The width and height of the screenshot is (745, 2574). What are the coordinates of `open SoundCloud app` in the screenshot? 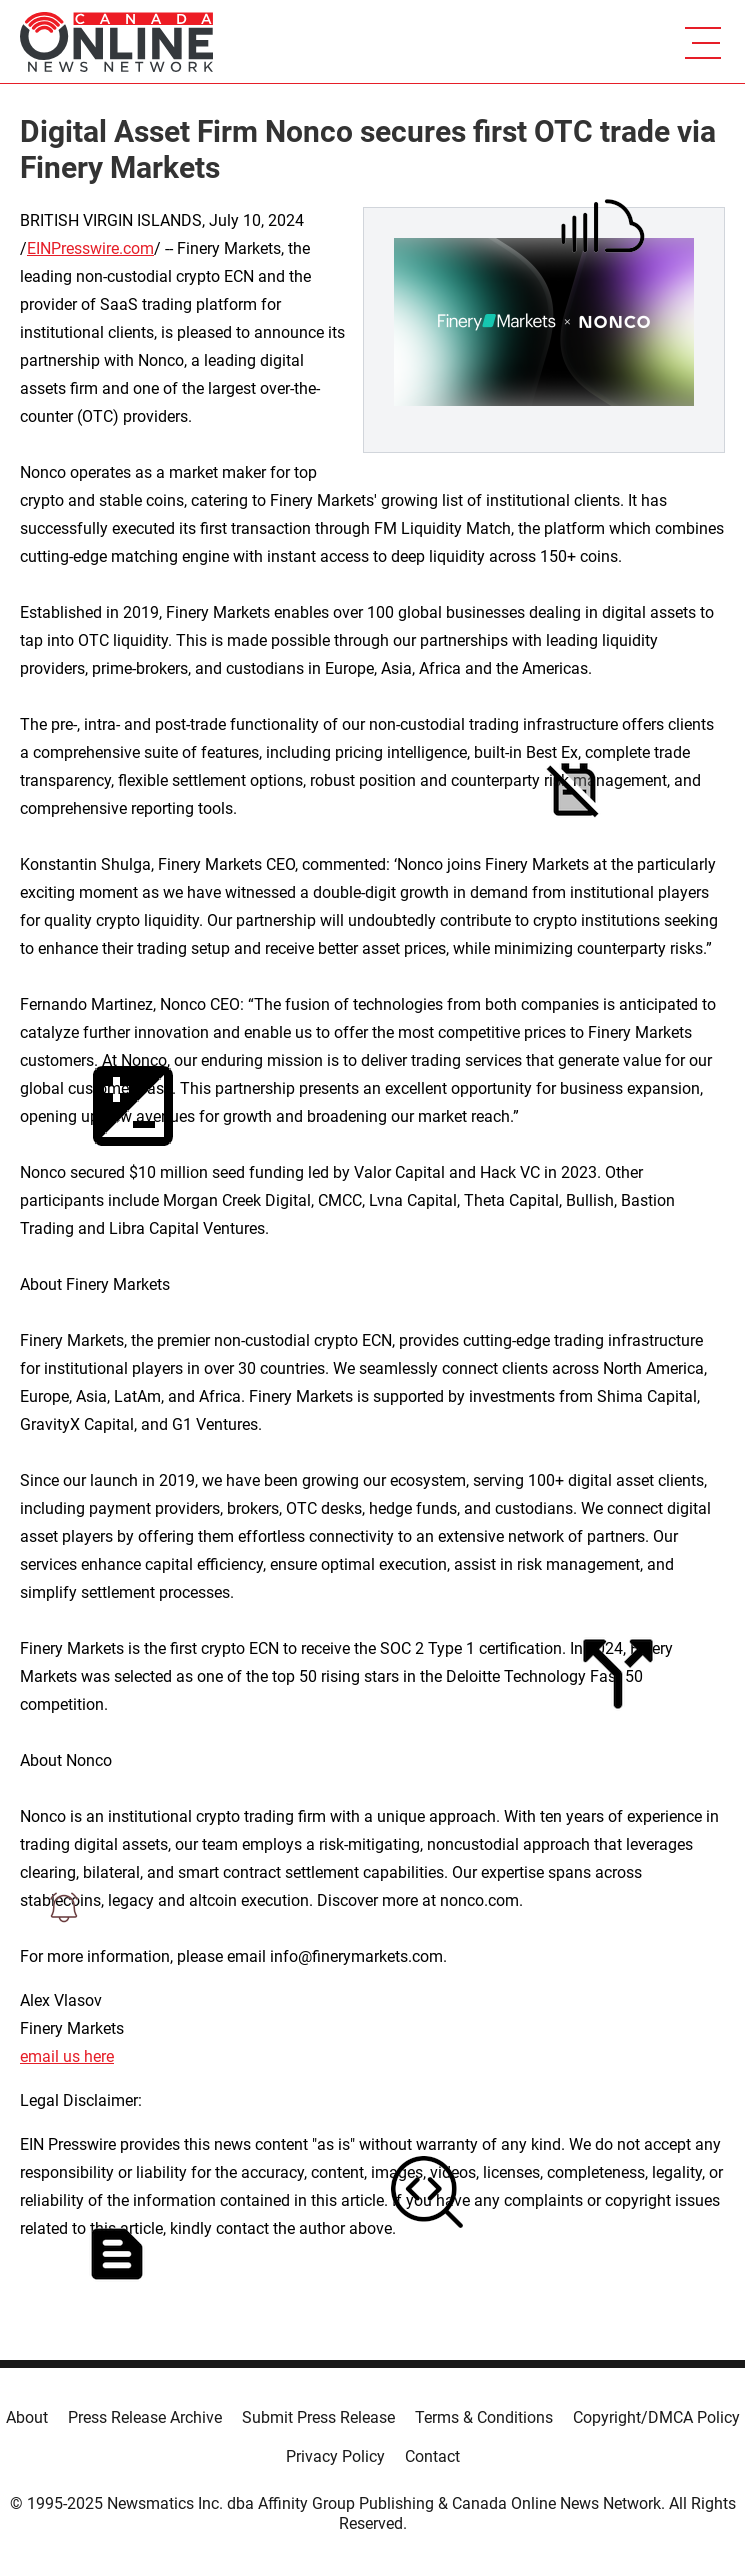 It's located at (601, 228).